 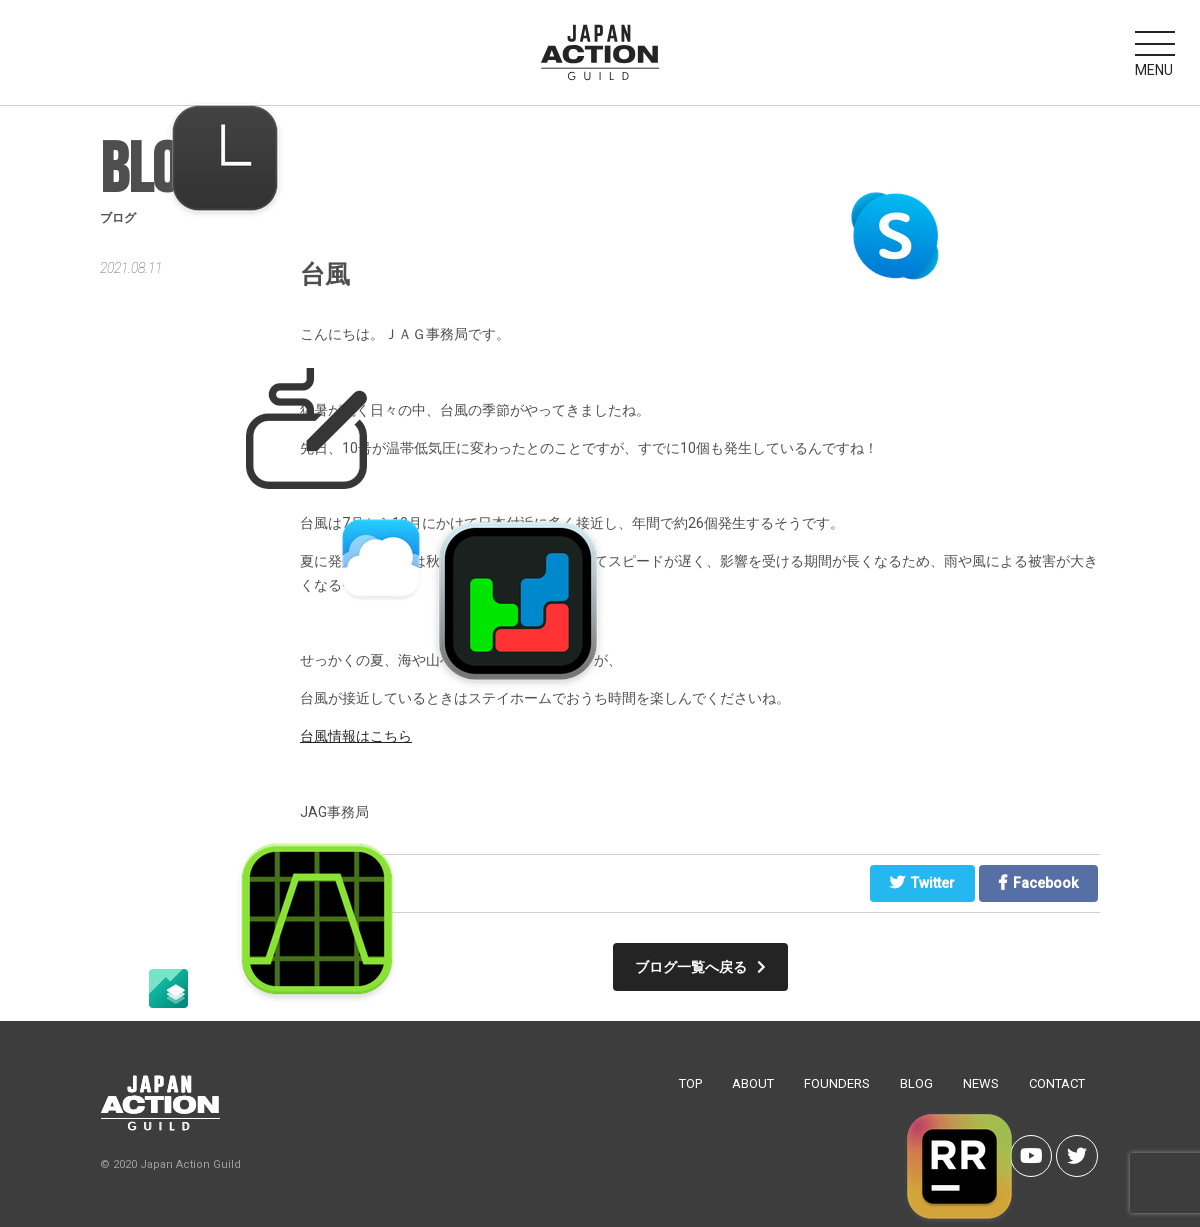 I want to click on open date and time settings, so click(x=225, y=160).